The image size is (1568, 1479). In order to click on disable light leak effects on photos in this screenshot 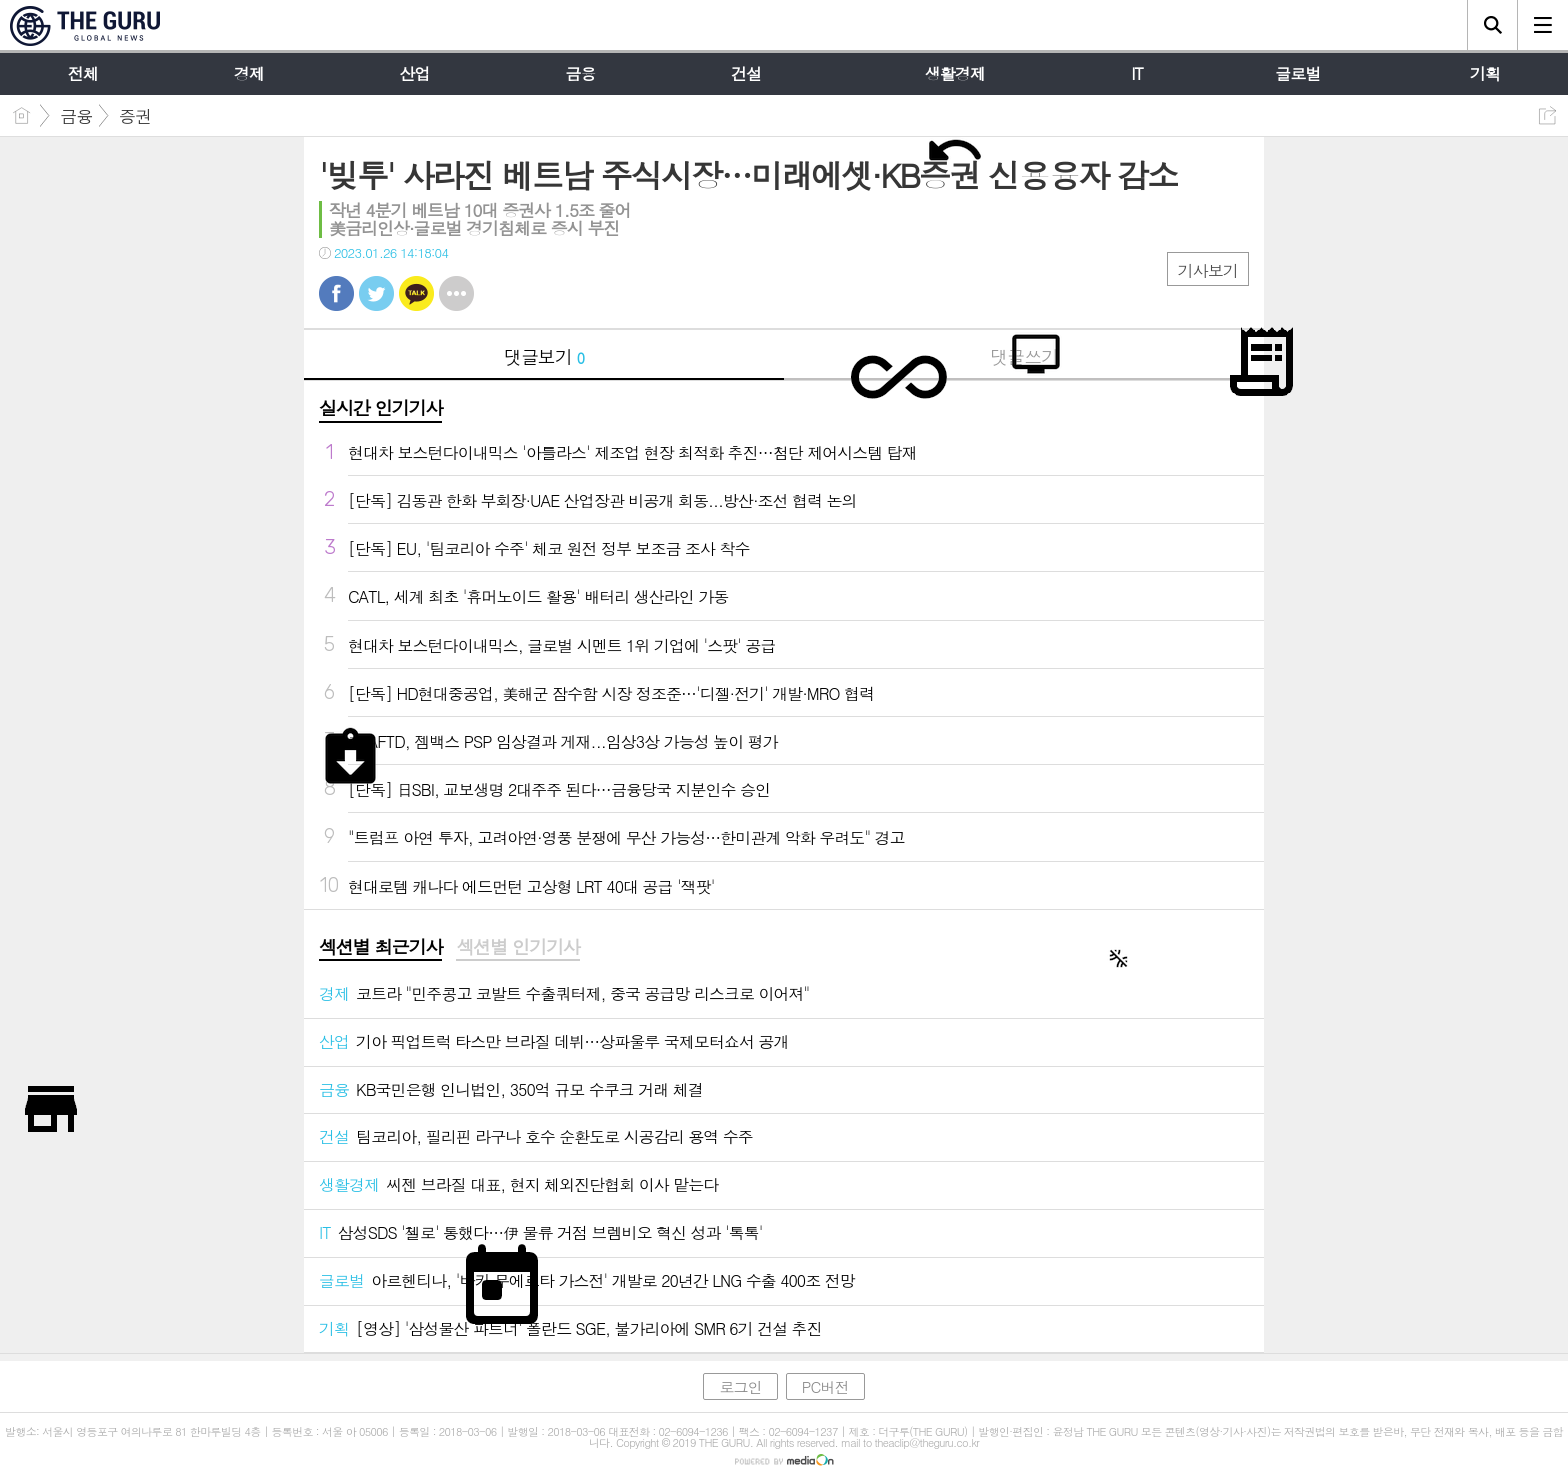, I will do `click(1118, 958)`.